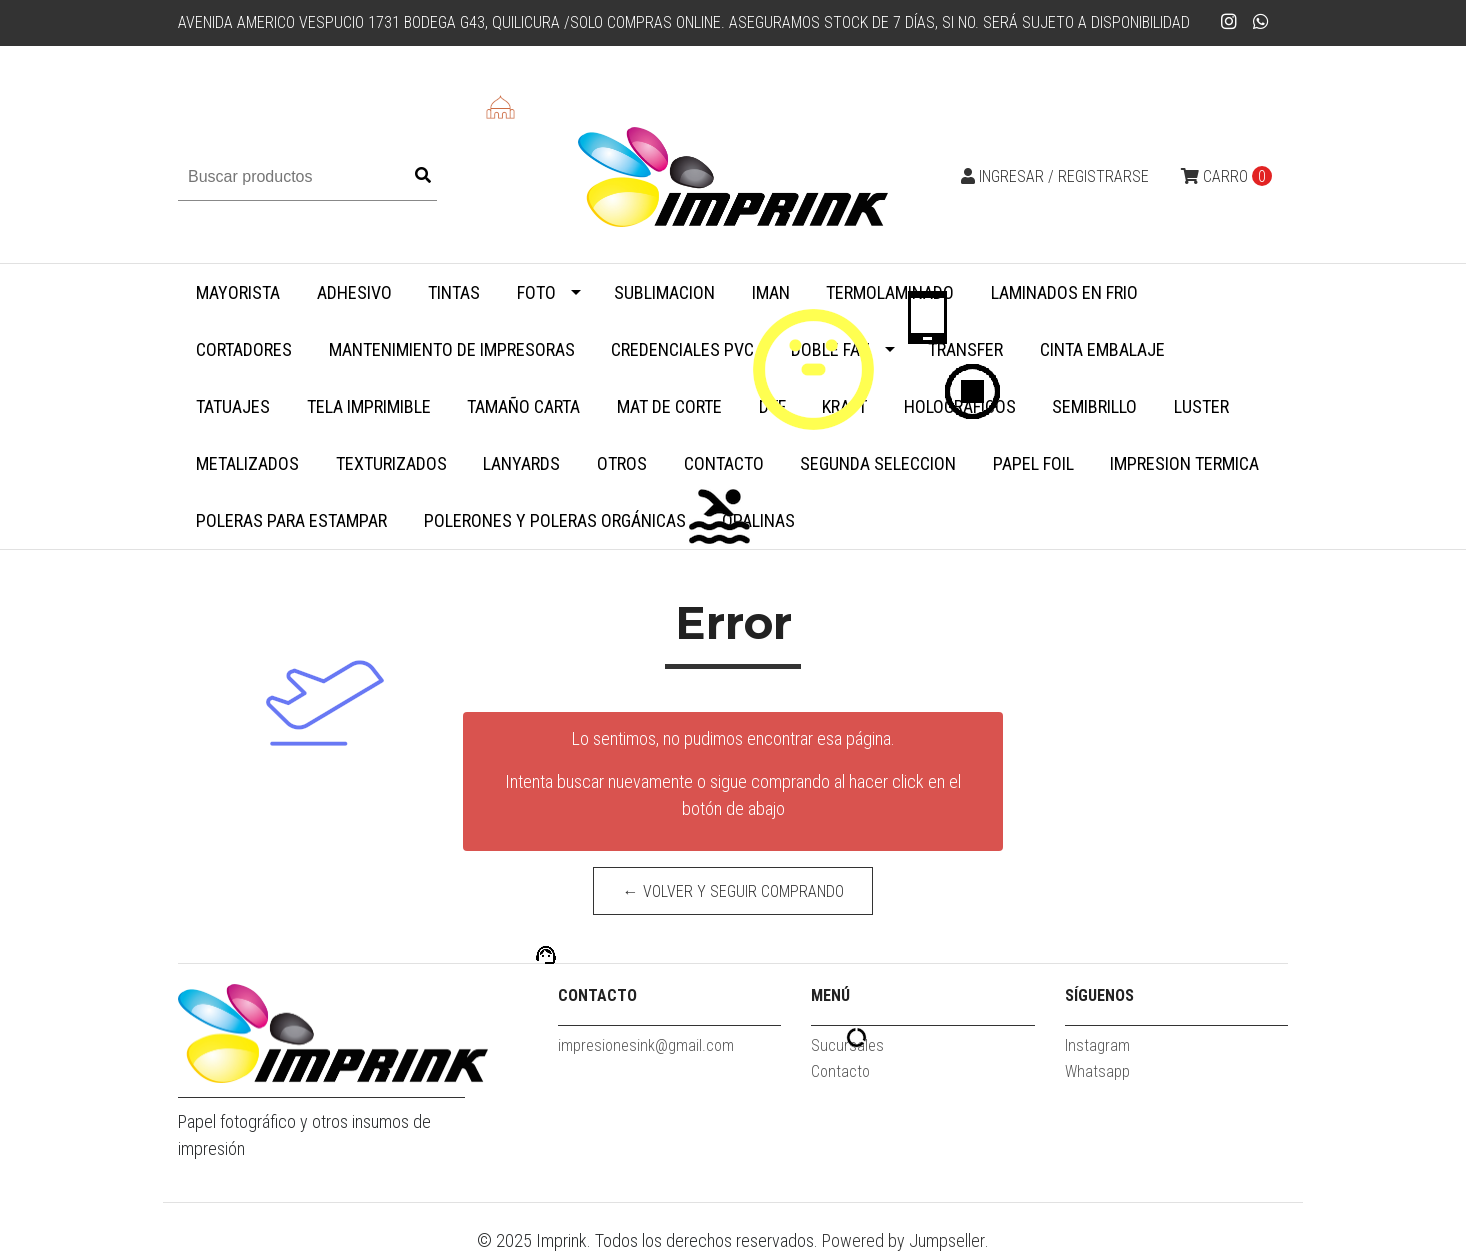  I want to click on contact customer support, so click(546, 955).